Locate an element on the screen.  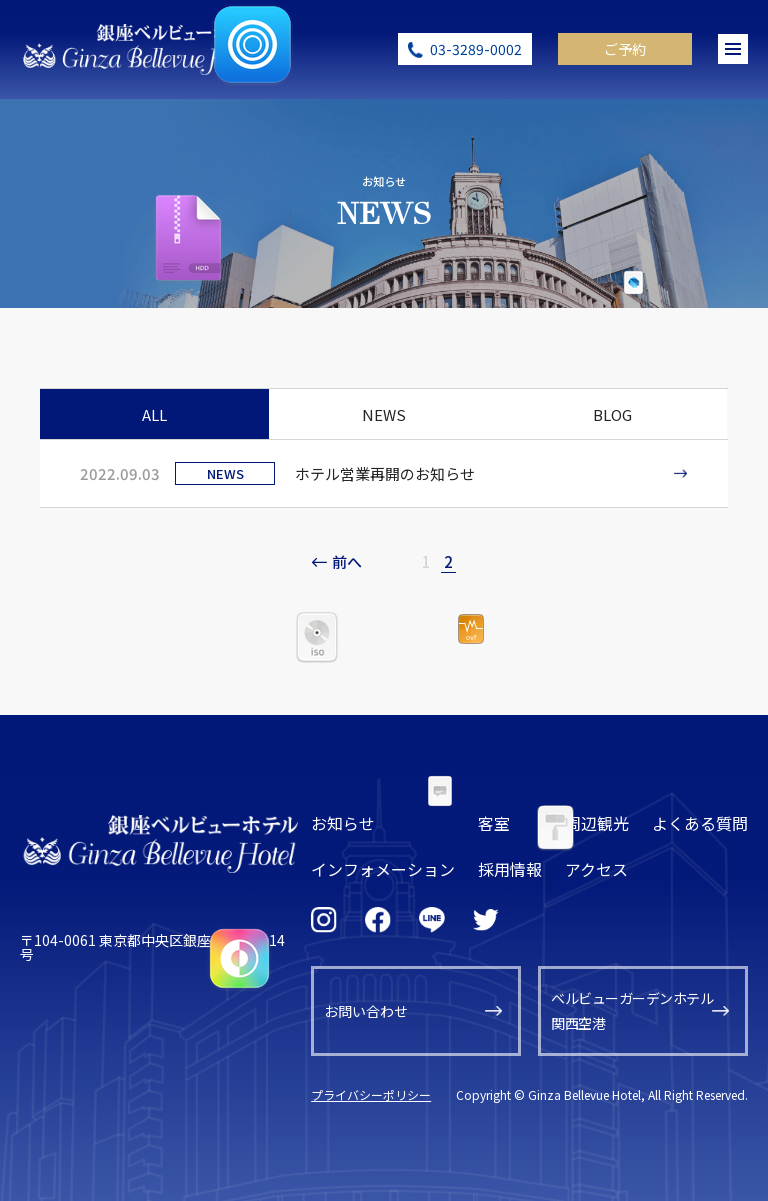
open display or theme settings is located at coordinates (239, 959).